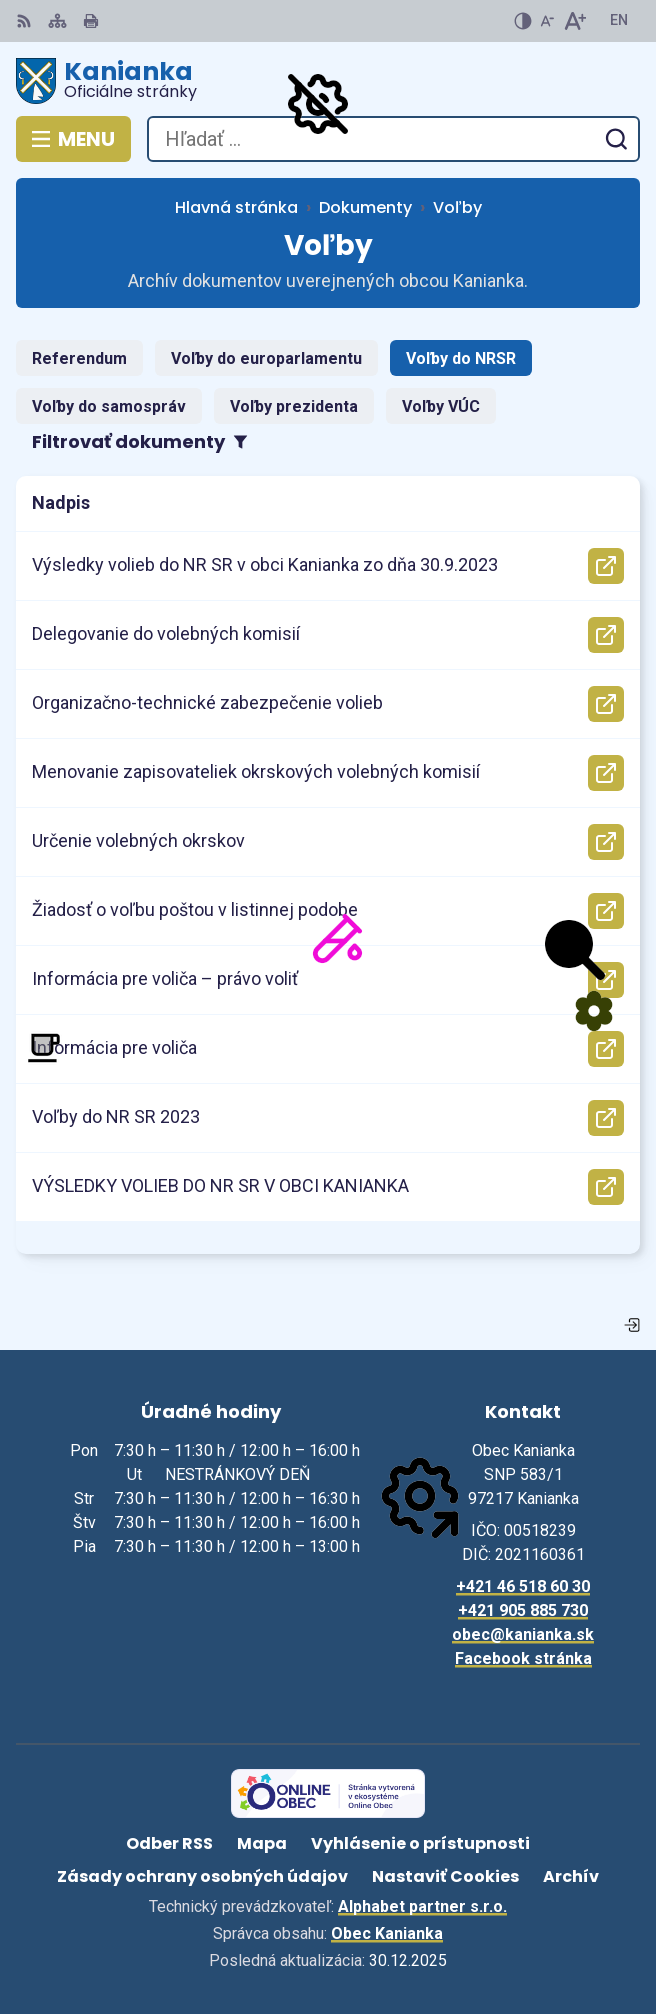 The image size is (656, 2014). Describe the element at coordinates (575, 950) in the screenshot. I see `search or find content` at that location.